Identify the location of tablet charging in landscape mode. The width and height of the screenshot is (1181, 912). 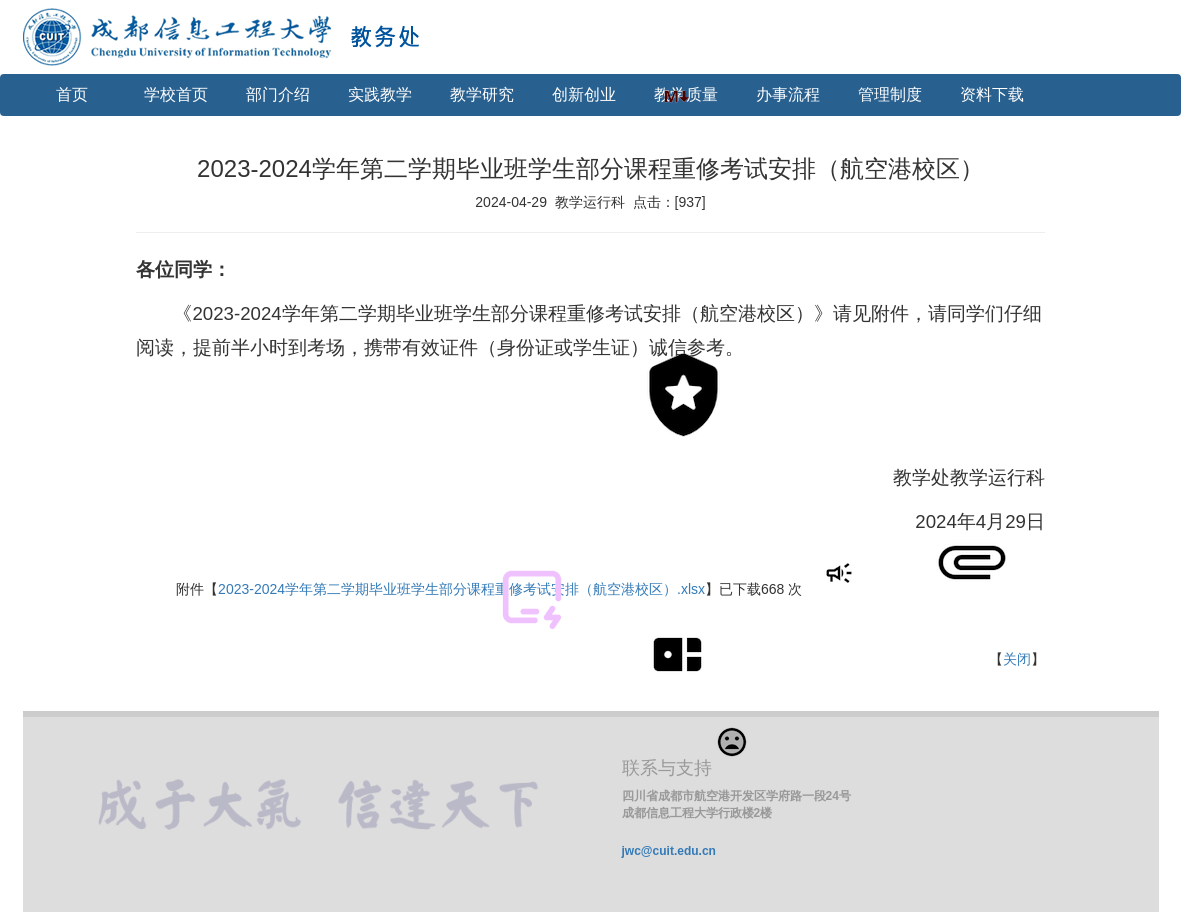
(532, 597).